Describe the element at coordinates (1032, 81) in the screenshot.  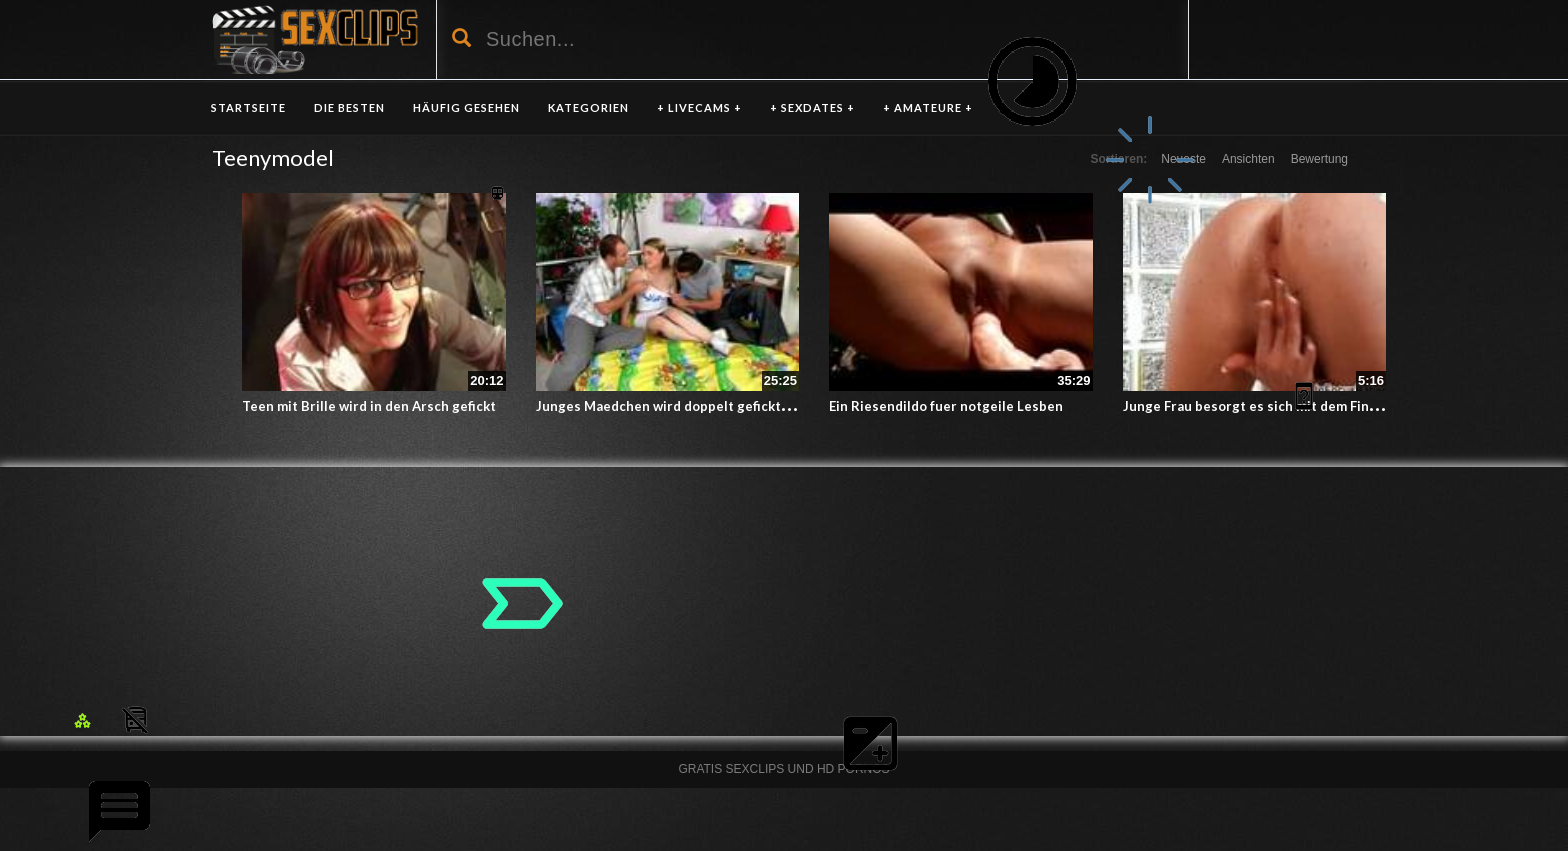
I see `access timelapse camera mode` at that location.